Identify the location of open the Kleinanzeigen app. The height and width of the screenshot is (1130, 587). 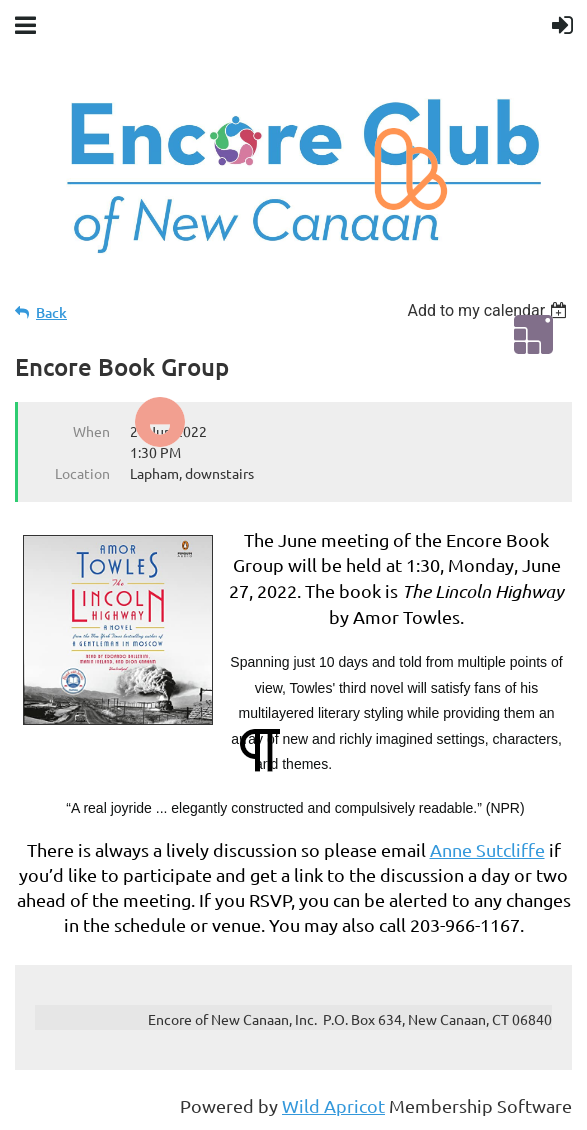
(411, 169).